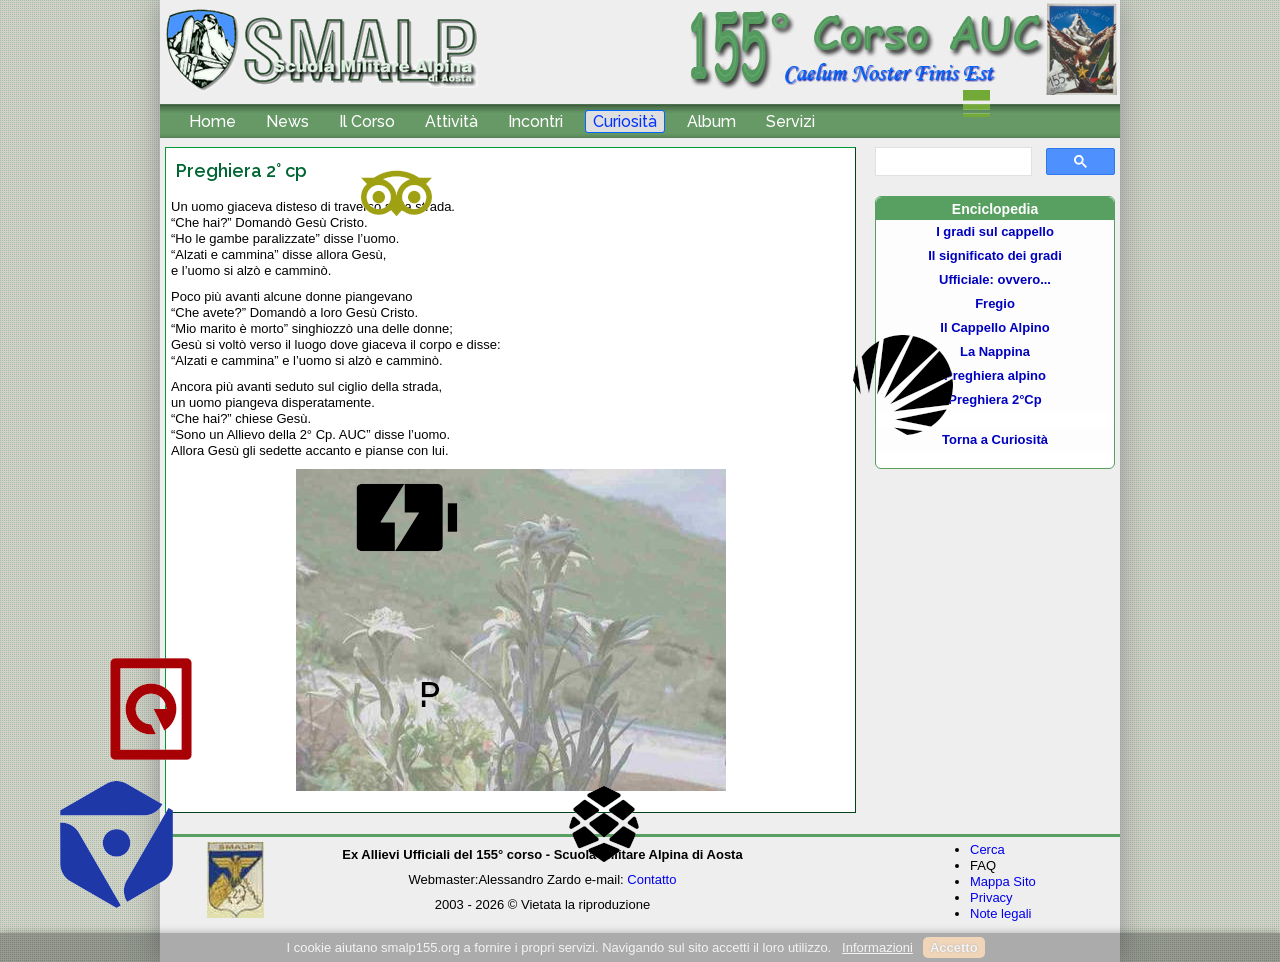 Image resolution: width=1280 pixels, height=962 pixels. I want to click on indicates battery is currently charging, so click(404, 517).